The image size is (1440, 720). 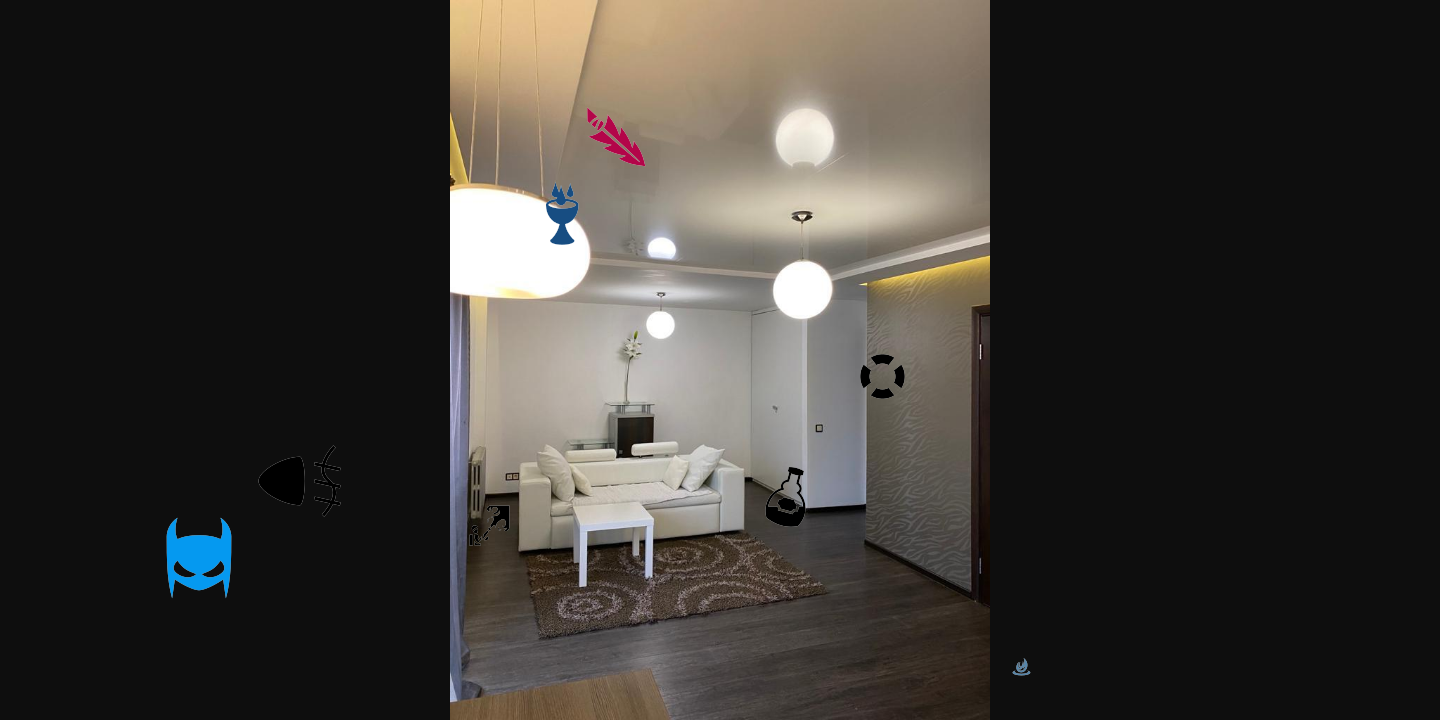 I want to click on equip a spear weapon in game, so click(x=616, y=137).